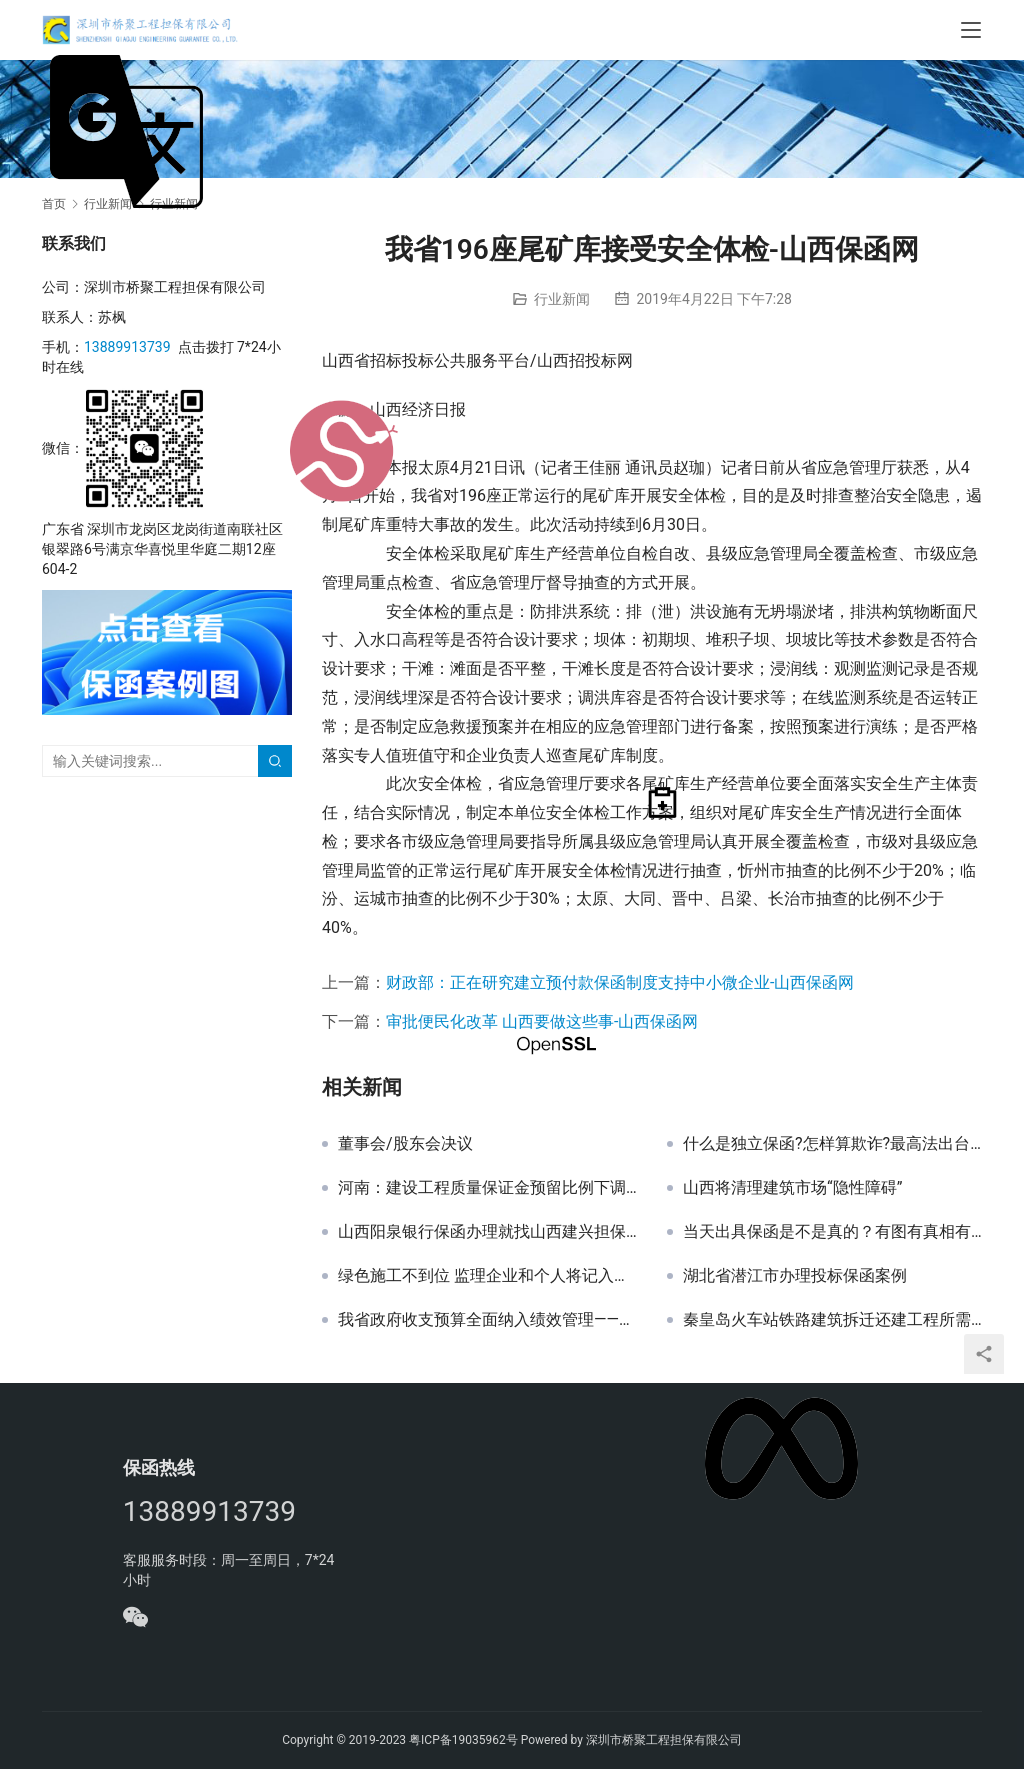 The width and height of the screenshot is (1024, 1769). Describe the element at coordinates (662, 802) in the screenshot. I see `view medical records or health dossier` at that location.